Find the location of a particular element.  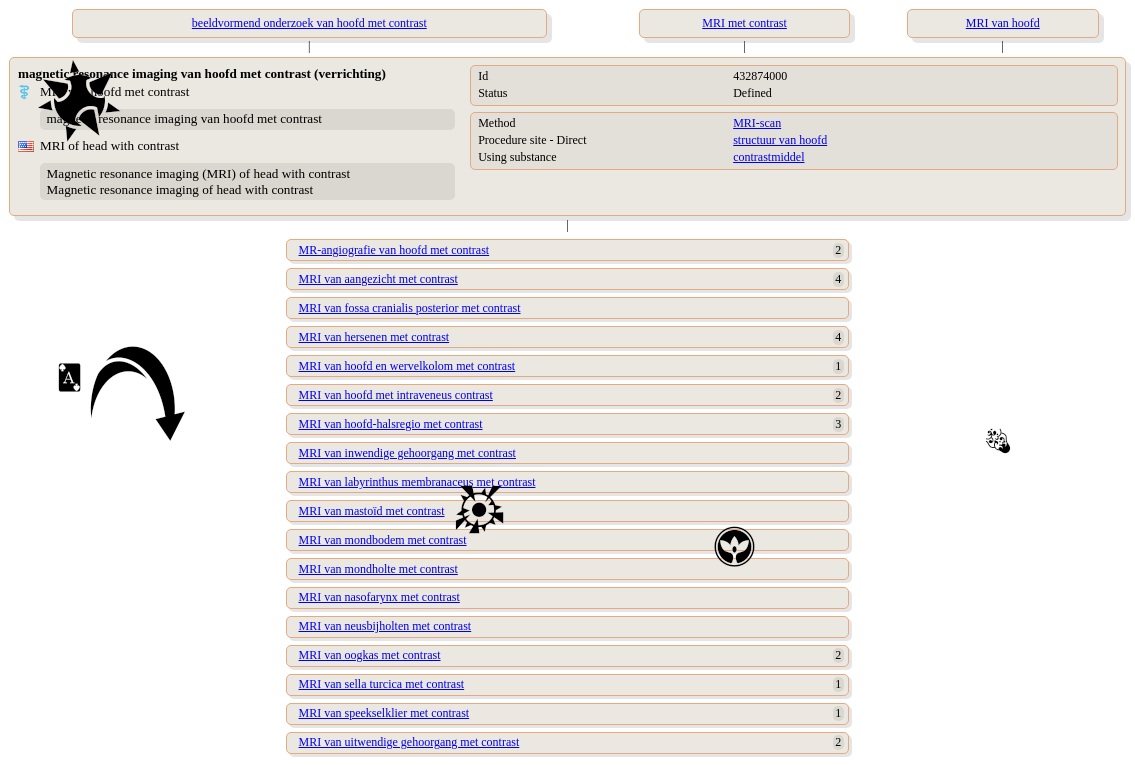

select mace weapon in game inventory is located at coordinates (79, 101).